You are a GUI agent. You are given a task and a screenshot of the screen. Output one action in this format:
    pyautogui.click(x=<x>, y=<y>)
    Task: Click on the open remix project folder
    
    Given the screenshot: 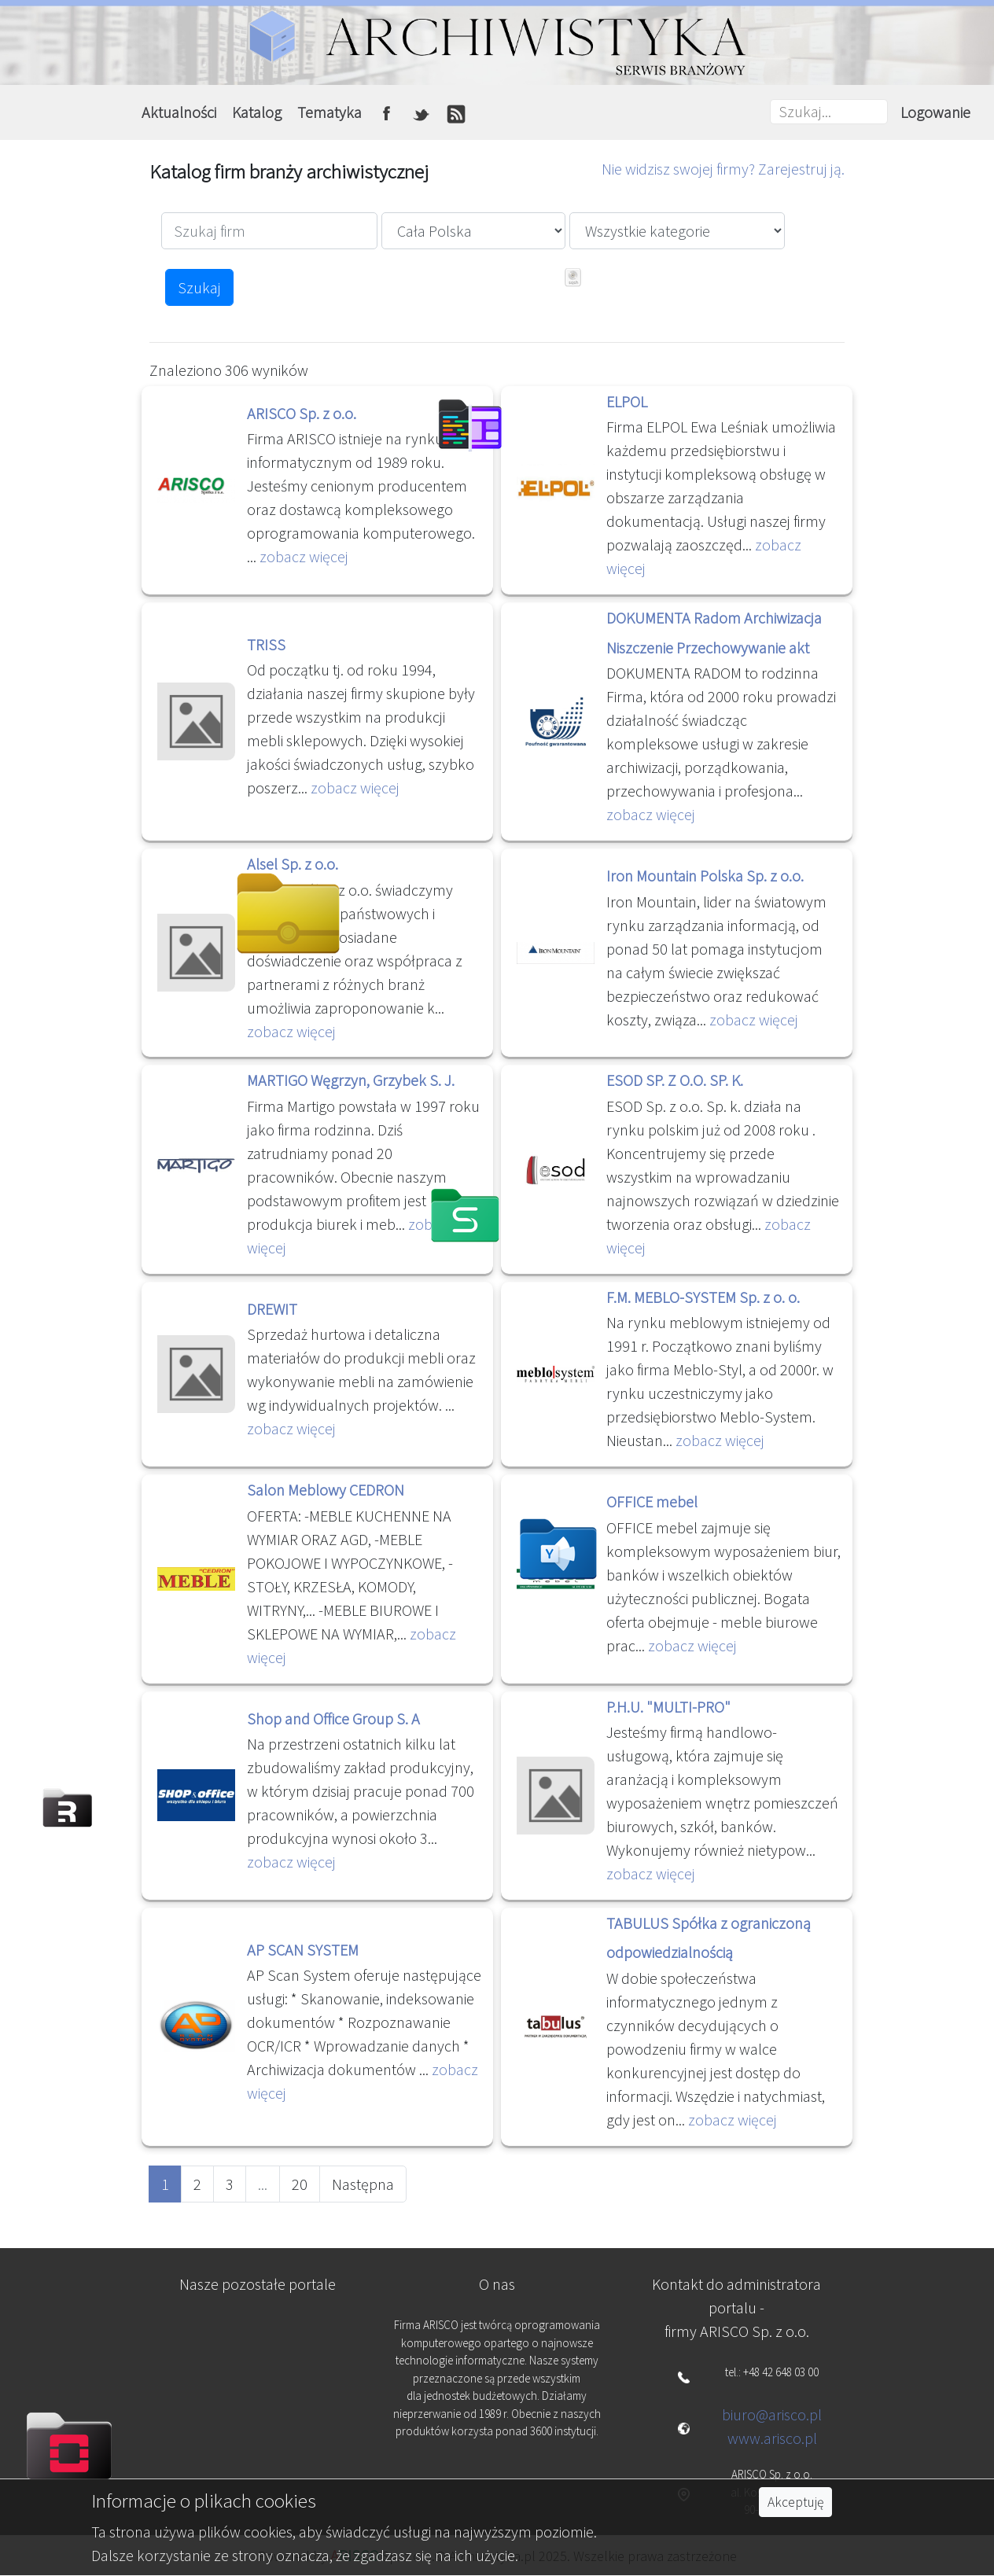 What is the action you would take?
    pyautogui.click(x=67, y=1809)
    